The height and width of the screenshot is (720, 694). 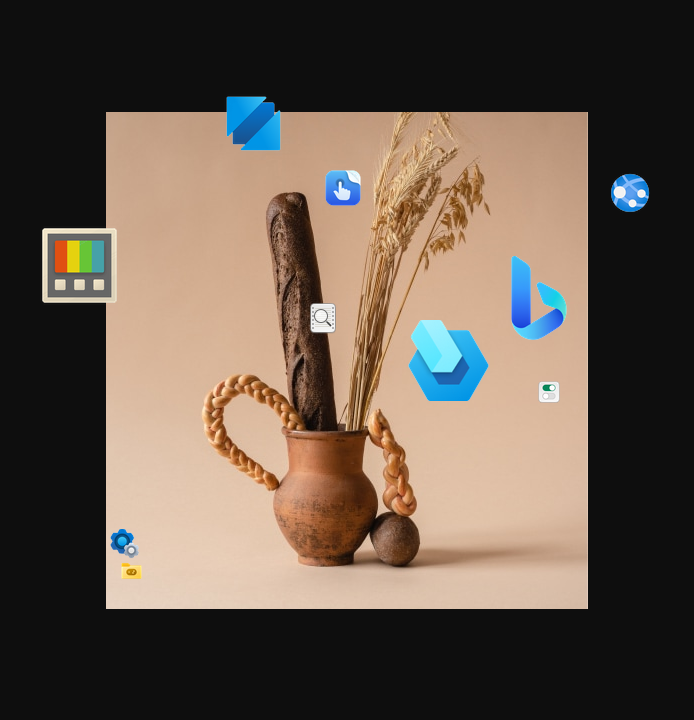 What do you see at coordinates (323, 318) in the screenshot?
I see `open the log viewer application` at bounding box center [323, 318].